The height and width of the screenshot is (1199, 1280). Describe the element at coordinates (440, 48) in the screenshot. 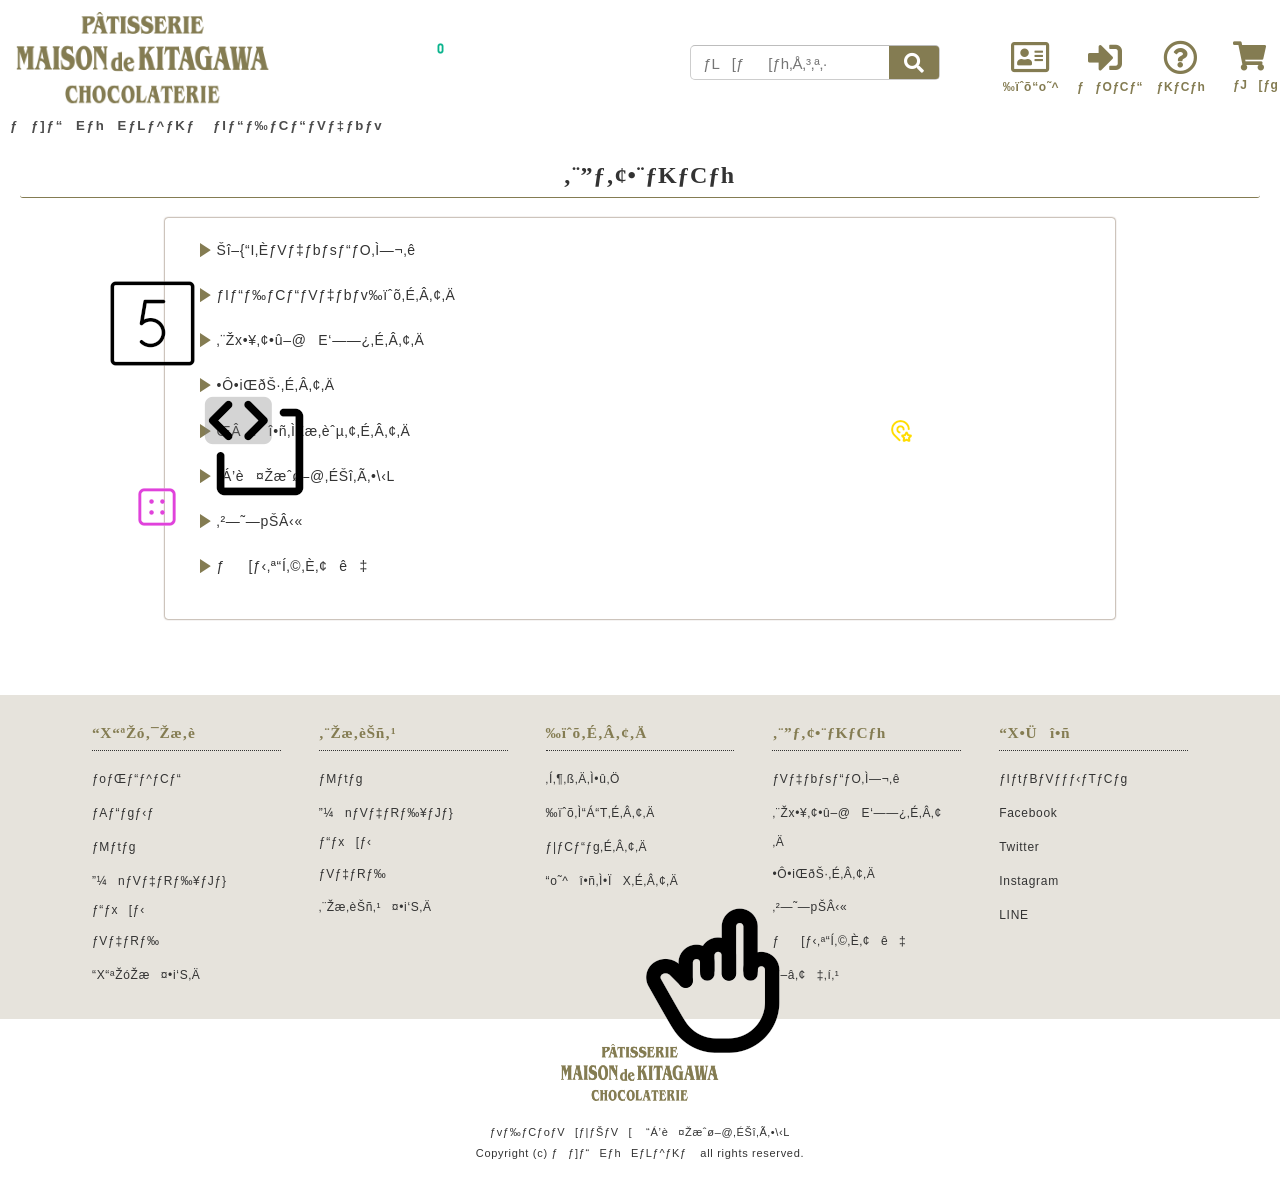

I see `indicates zero items or empty count` at that location.